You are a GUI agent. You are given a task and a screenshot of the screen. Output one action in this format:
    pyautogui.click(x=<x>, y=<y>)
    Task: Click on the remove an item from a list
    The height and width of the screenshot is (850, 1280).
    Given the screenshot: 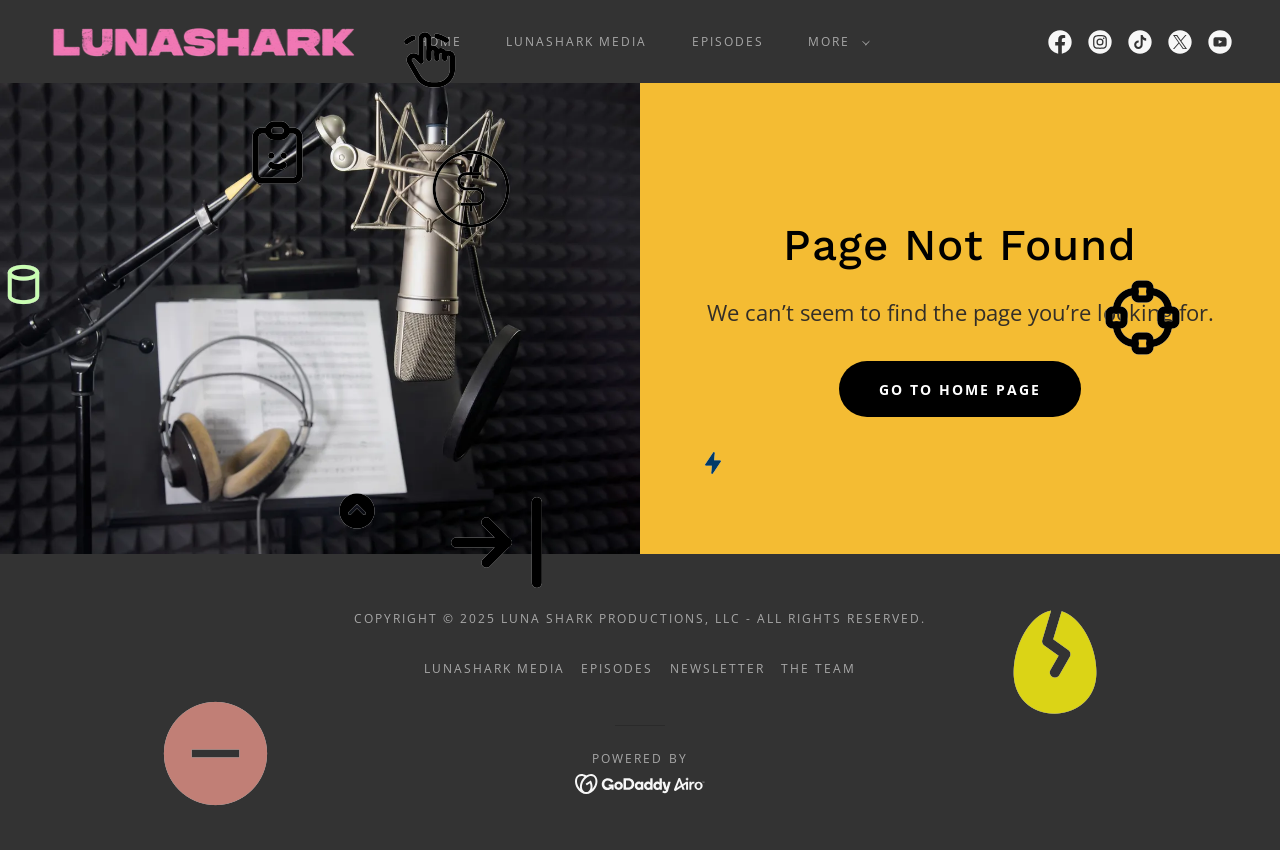 What is the action you would take?
    pyautogui.click(x=215, y=753)
    